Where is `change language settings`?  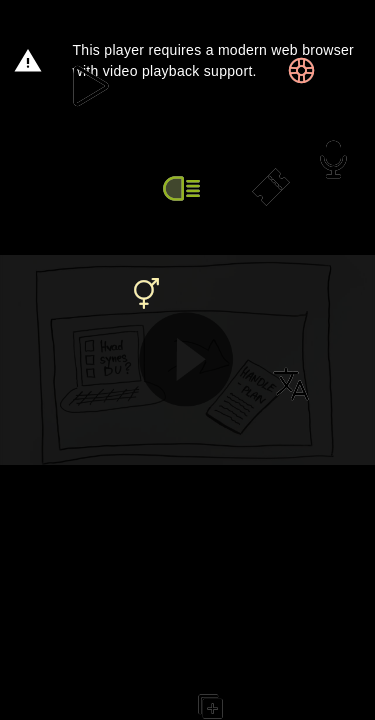
change language settings is located at coordinates (291, 384).